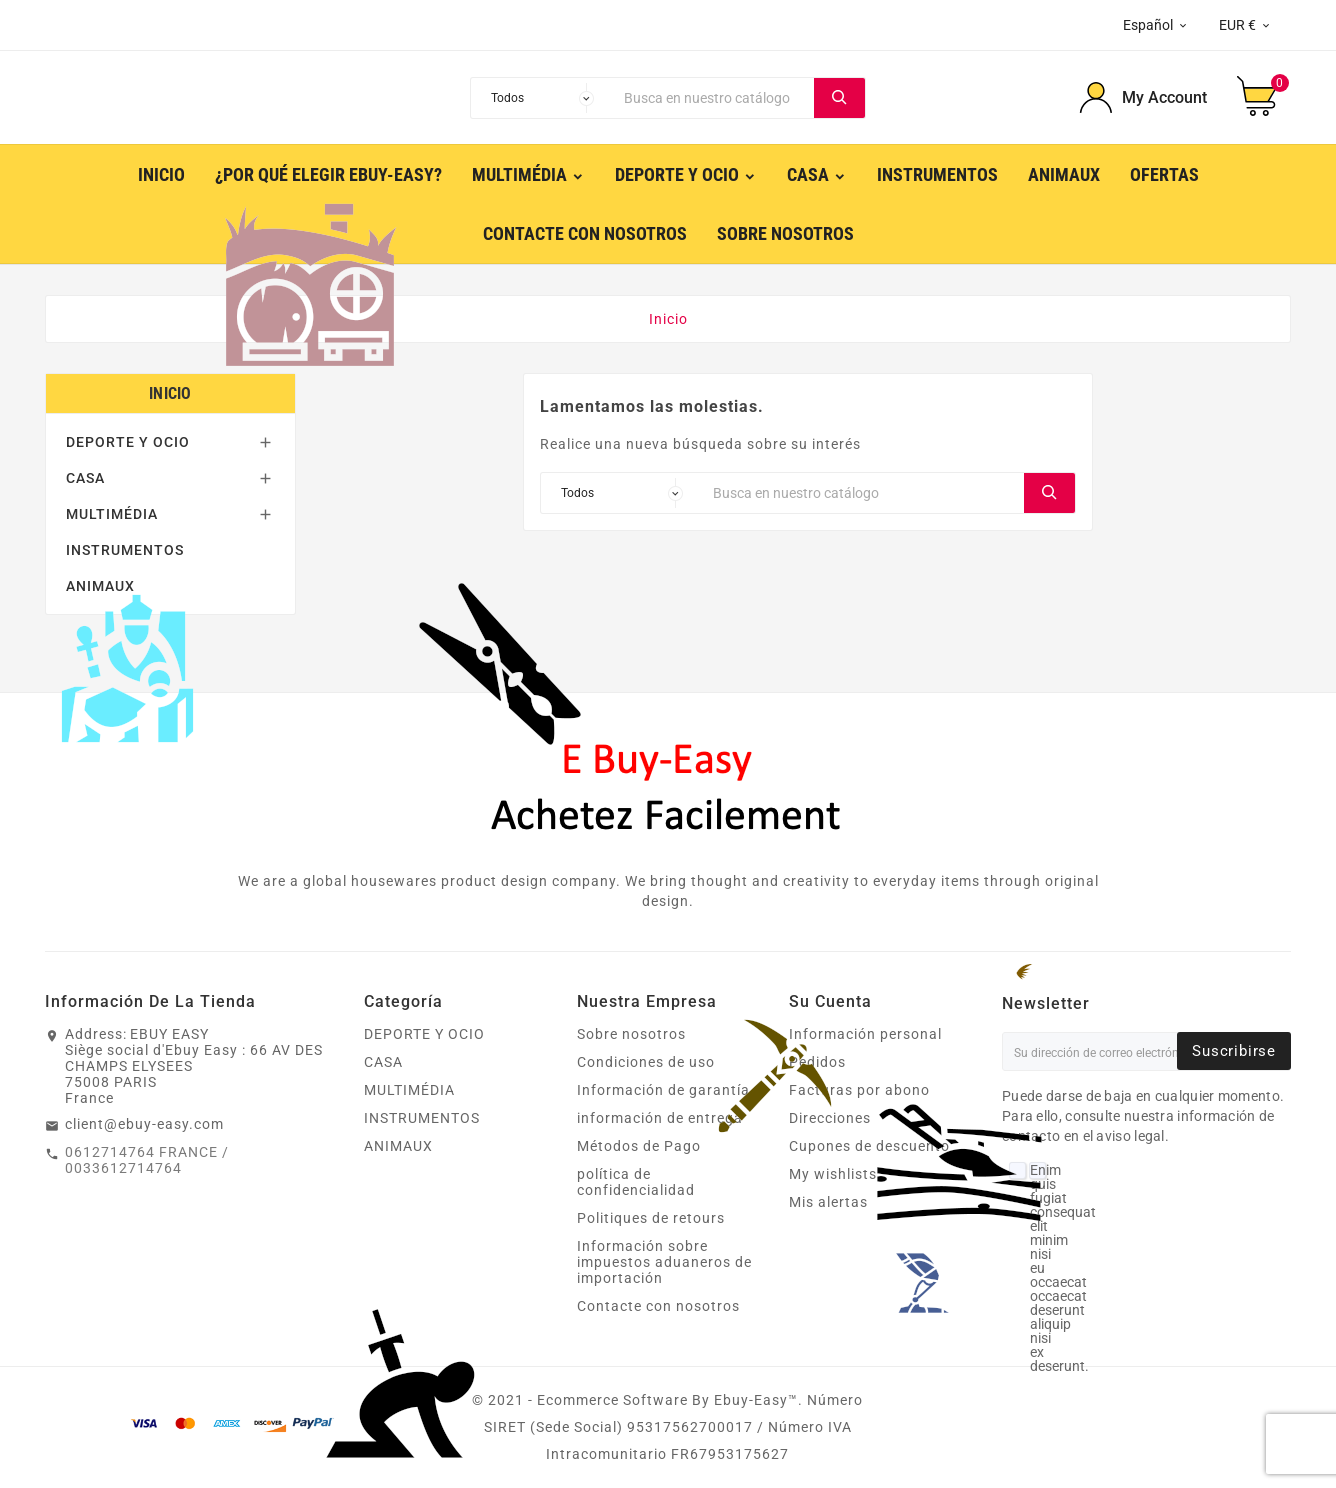 The width and height of the screenshot is (1336, 1488). I want to click on select robotic leg equipment or upgrade, so click(922, 1283).